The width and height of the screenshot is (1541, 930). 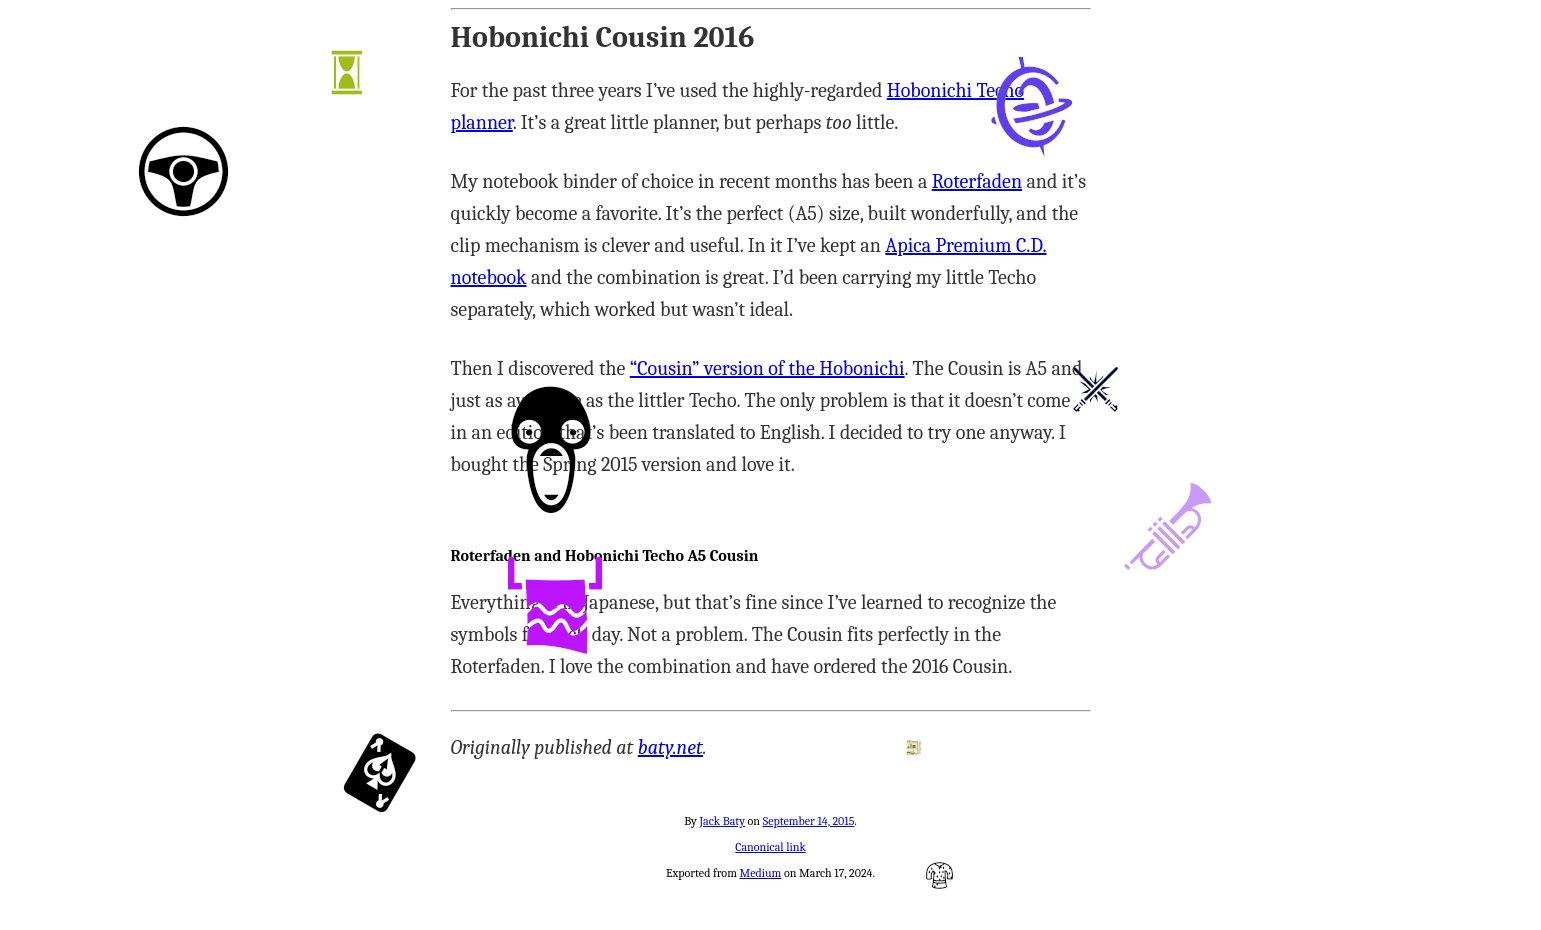 I want to click on view bathroom or towel amenities, so click(x=555, y=602).